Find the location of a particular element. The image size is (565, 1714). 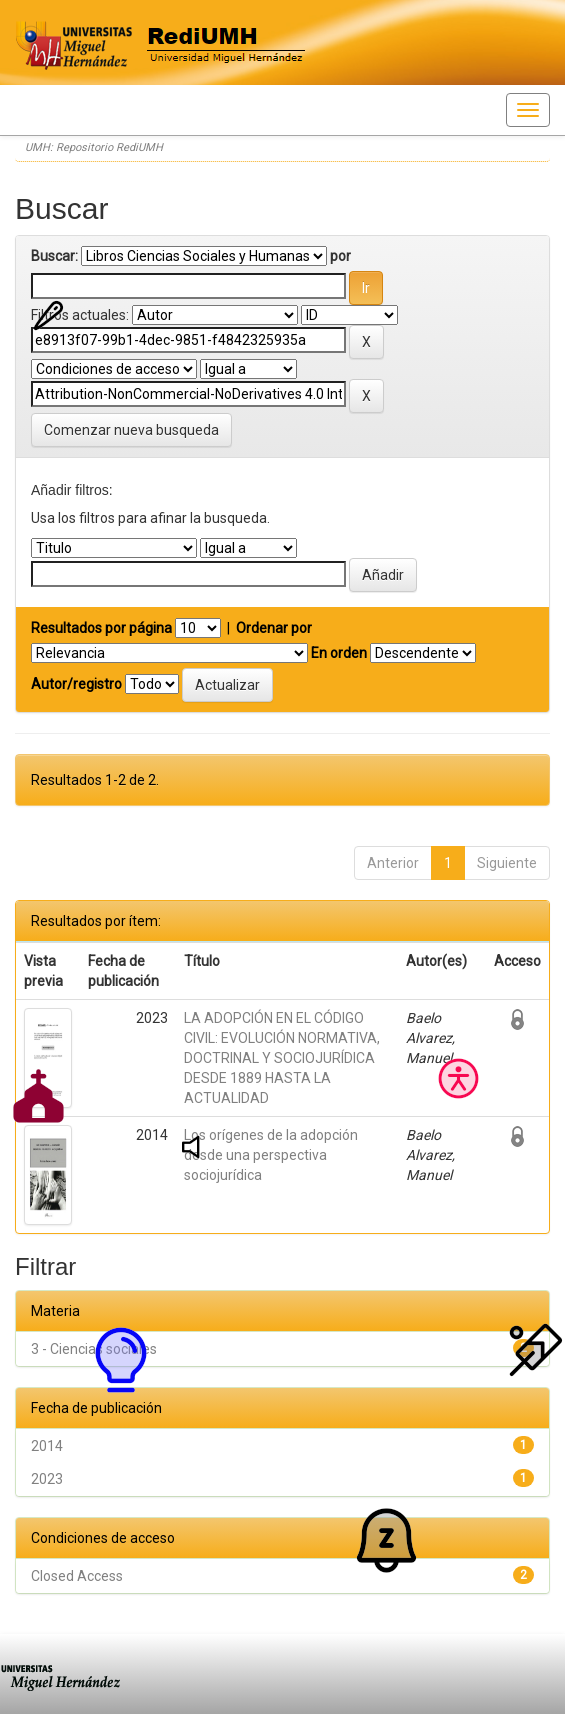

mute or unmute audio is located at coordinates (192, 1147).